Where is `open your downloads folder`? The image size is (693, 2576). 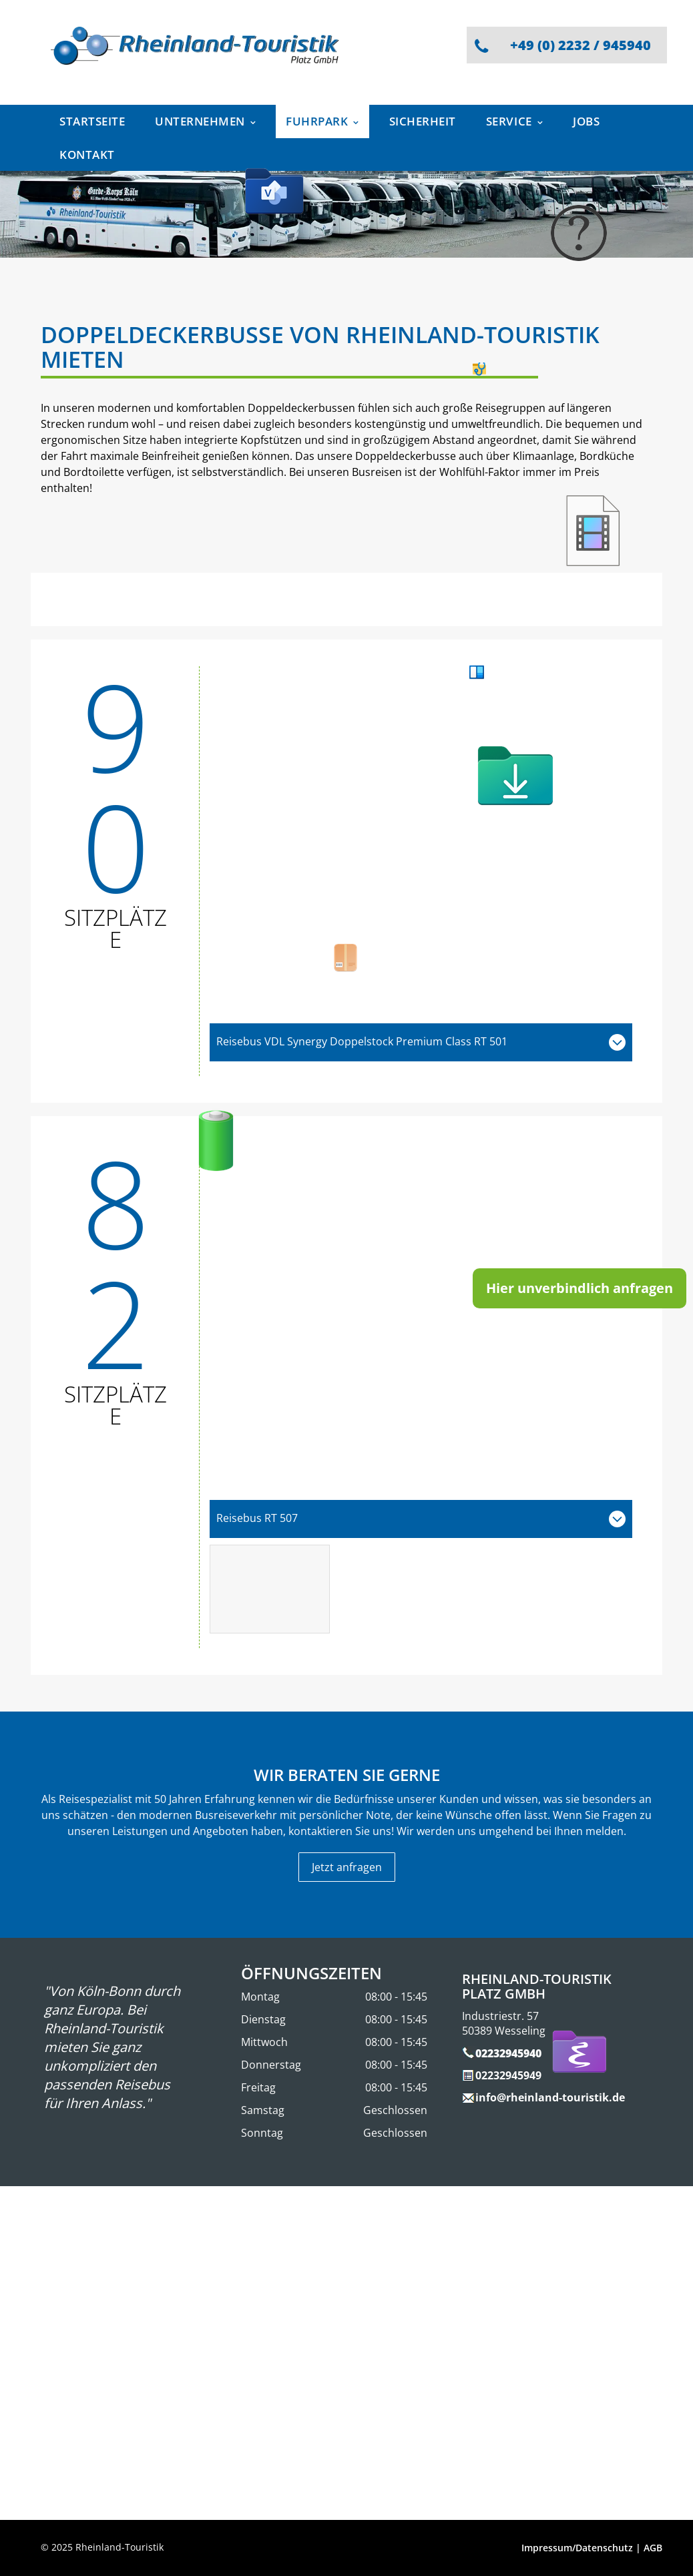 open your downloads folder is located at coordinates (515, 778).